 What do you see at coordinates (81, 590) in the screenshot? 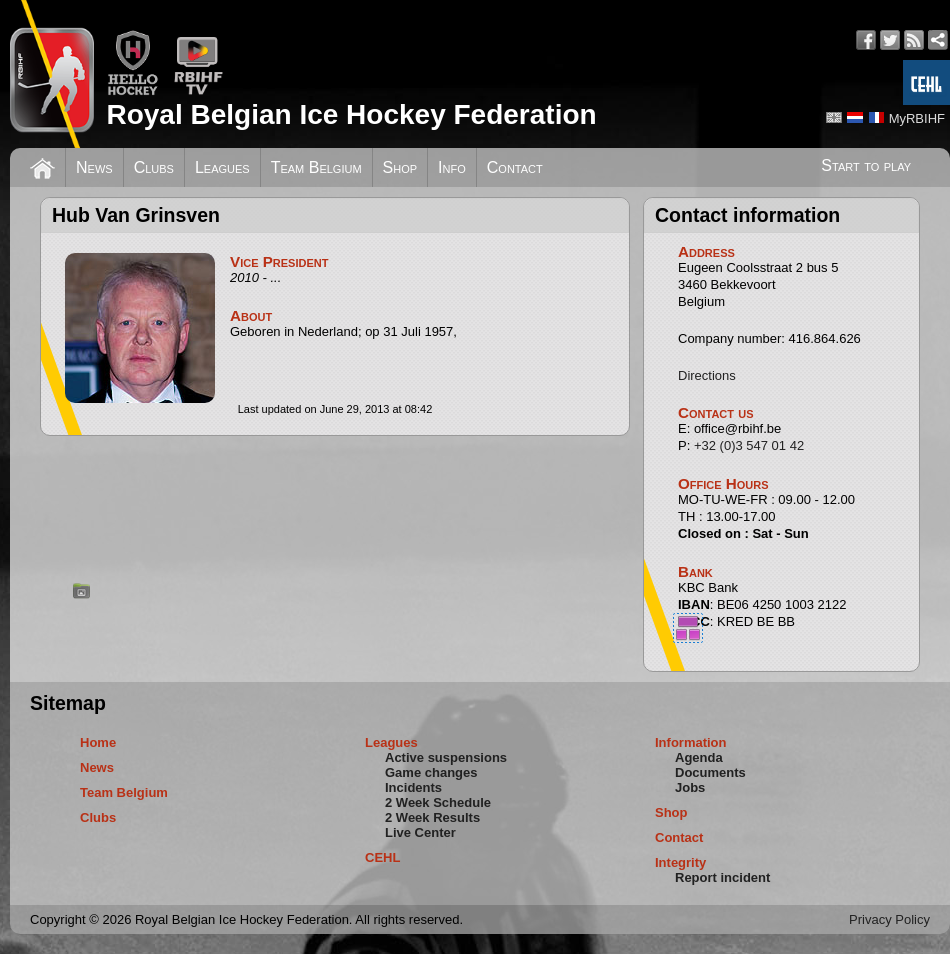
I see `open pictures folder` at bounding box center [81, 590].